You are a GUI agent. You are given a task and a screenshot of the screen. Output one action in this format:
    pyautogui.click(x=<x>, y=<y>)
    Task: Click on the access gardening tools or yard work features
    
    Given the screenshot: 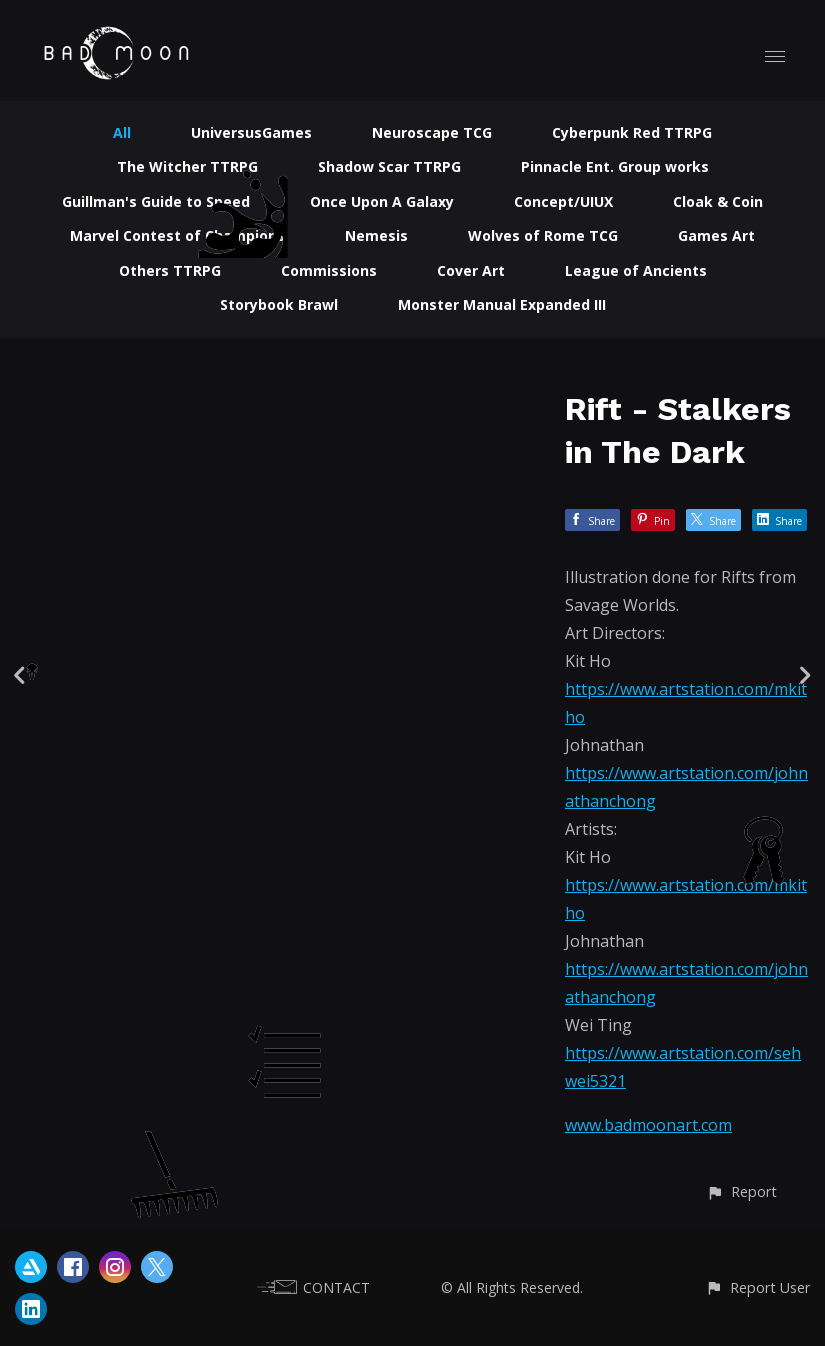 What is the action you would take?
    pyautogui.click(x=175, y=1175)
    